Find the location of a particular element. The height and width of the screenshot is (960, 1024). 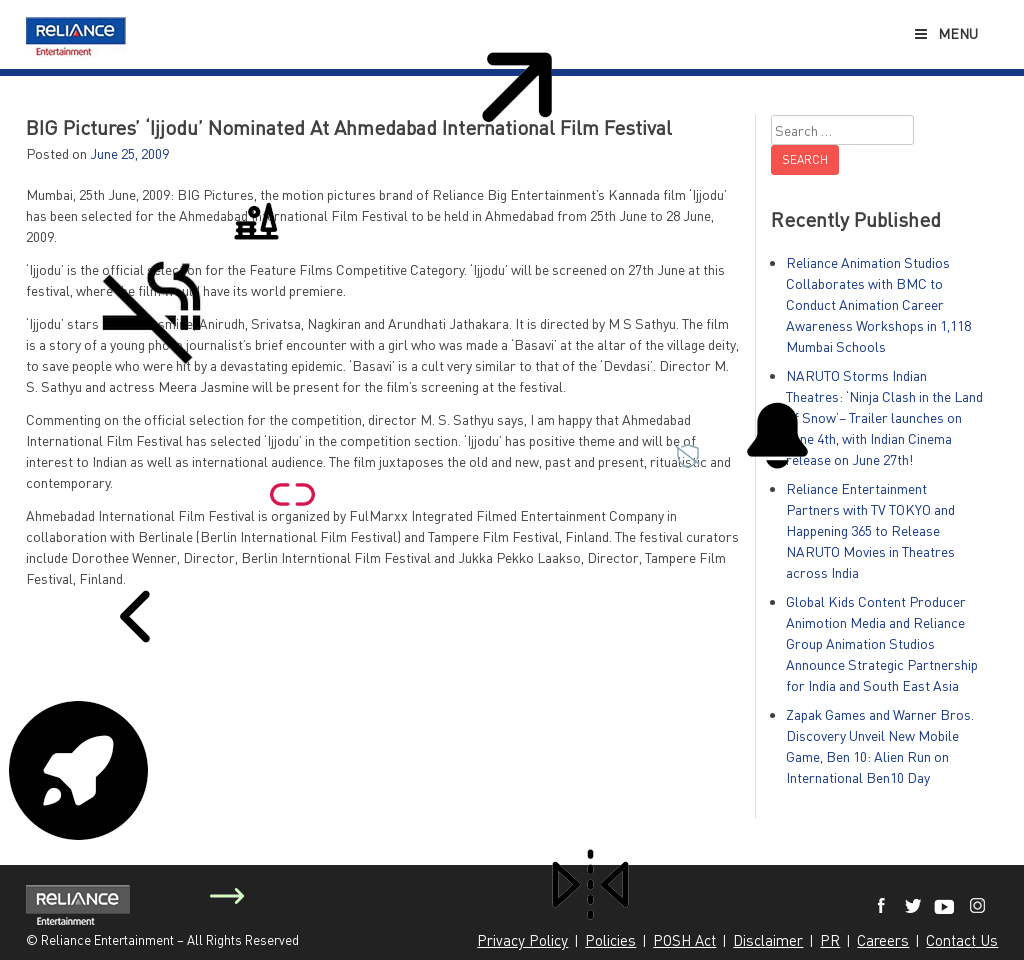

proceed to the next step is located at coordinates (227, 896).